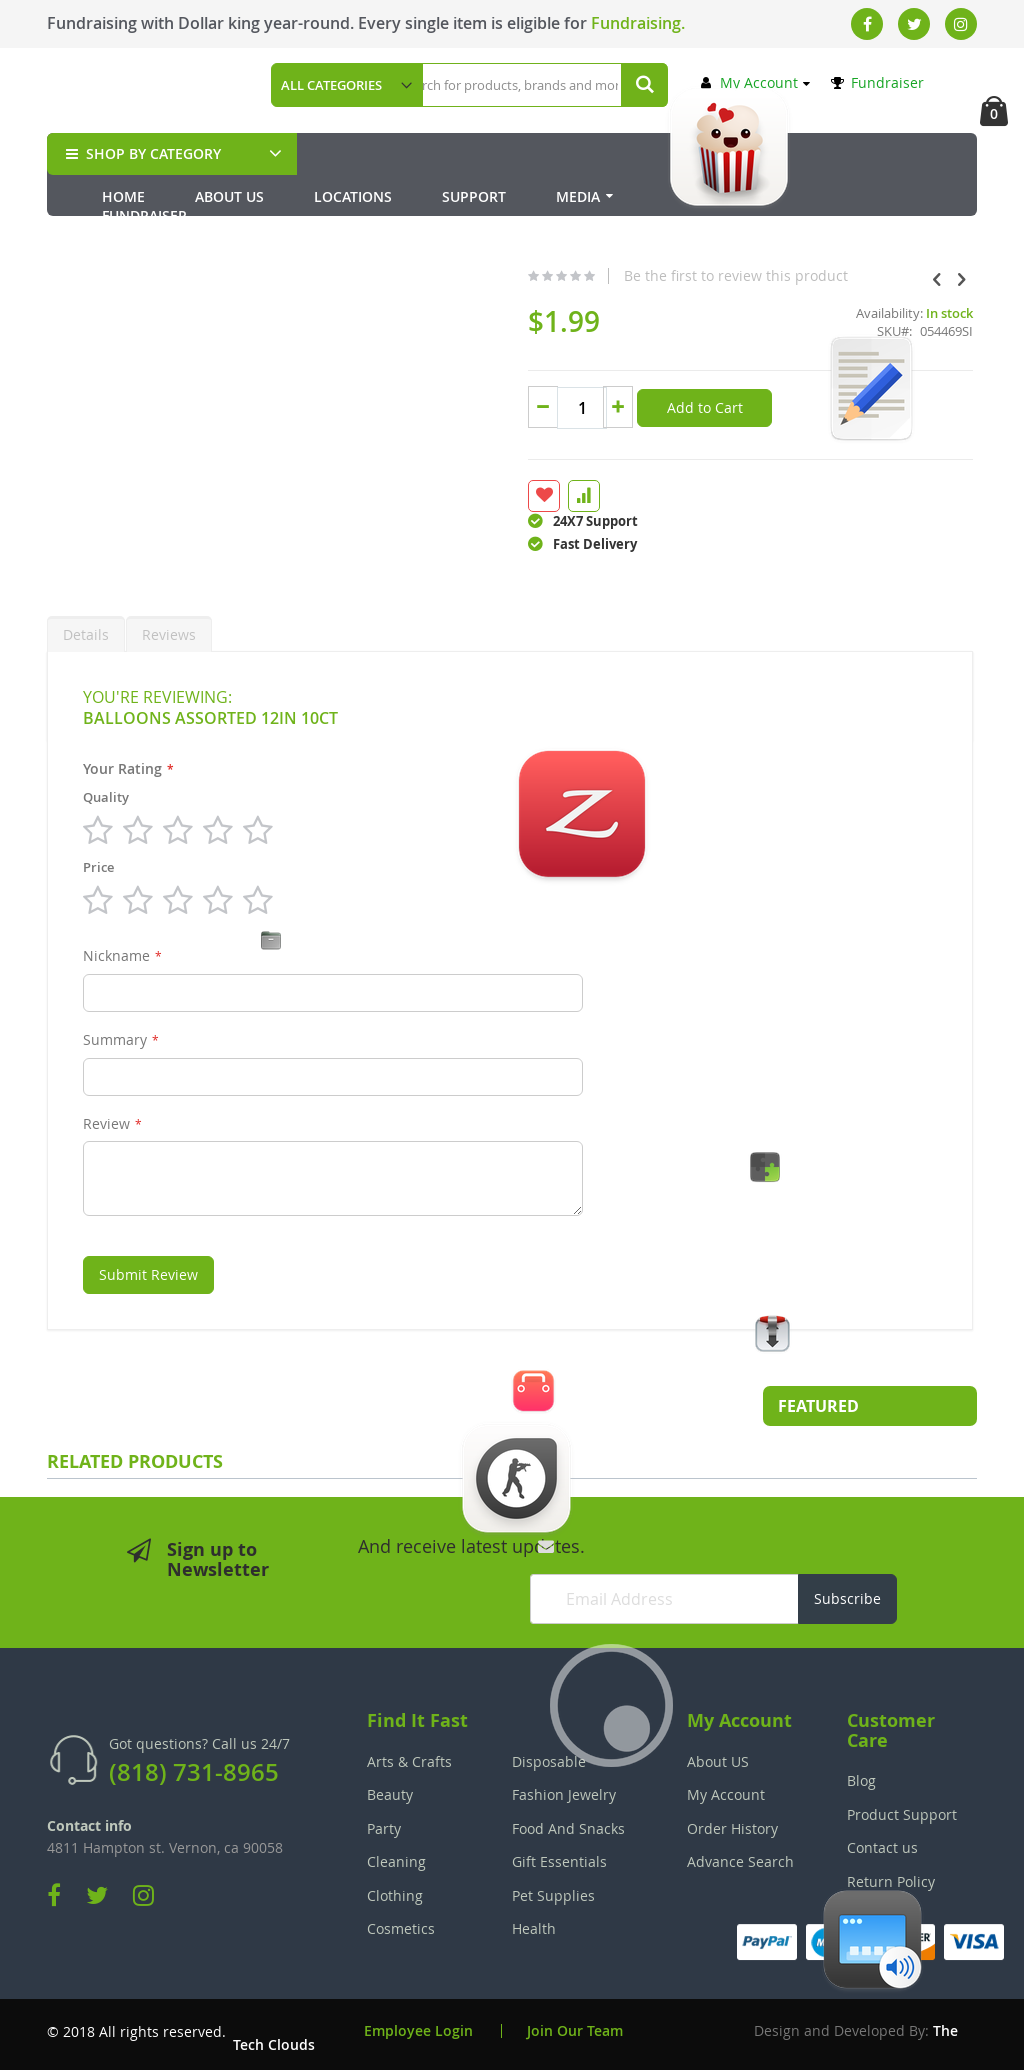 Image resolution: width=1024 pixels, height=2070 pixels. I want to click on launch counter-strike: global offensive, so click(516, 1478).